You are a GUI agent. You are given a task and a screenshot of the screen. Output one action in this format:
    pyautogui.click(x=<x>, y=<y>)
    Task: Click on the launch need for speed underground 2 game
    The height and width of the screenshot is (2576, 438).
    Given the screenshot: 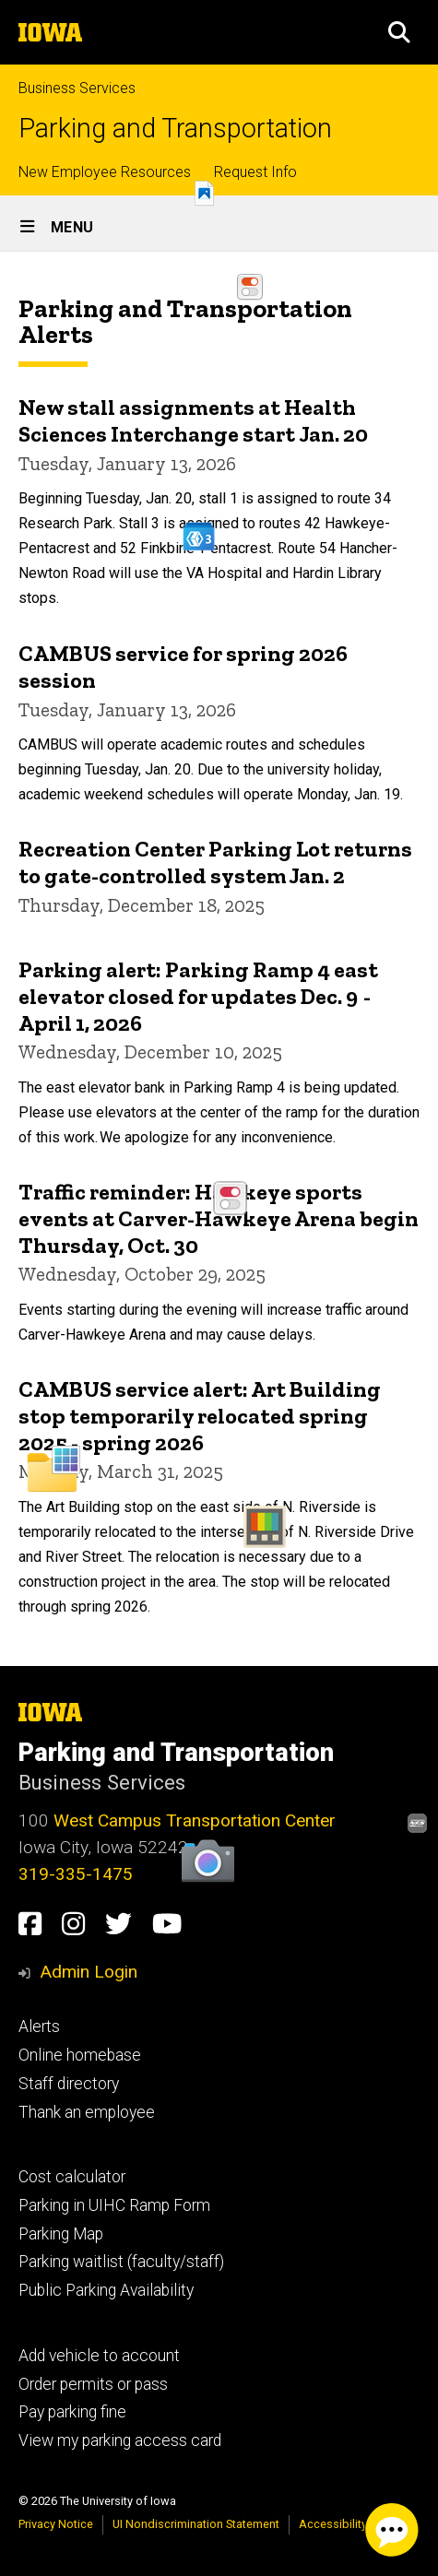 What is the action you would take?
    pyautogui.click(x=417, y=1823)
    